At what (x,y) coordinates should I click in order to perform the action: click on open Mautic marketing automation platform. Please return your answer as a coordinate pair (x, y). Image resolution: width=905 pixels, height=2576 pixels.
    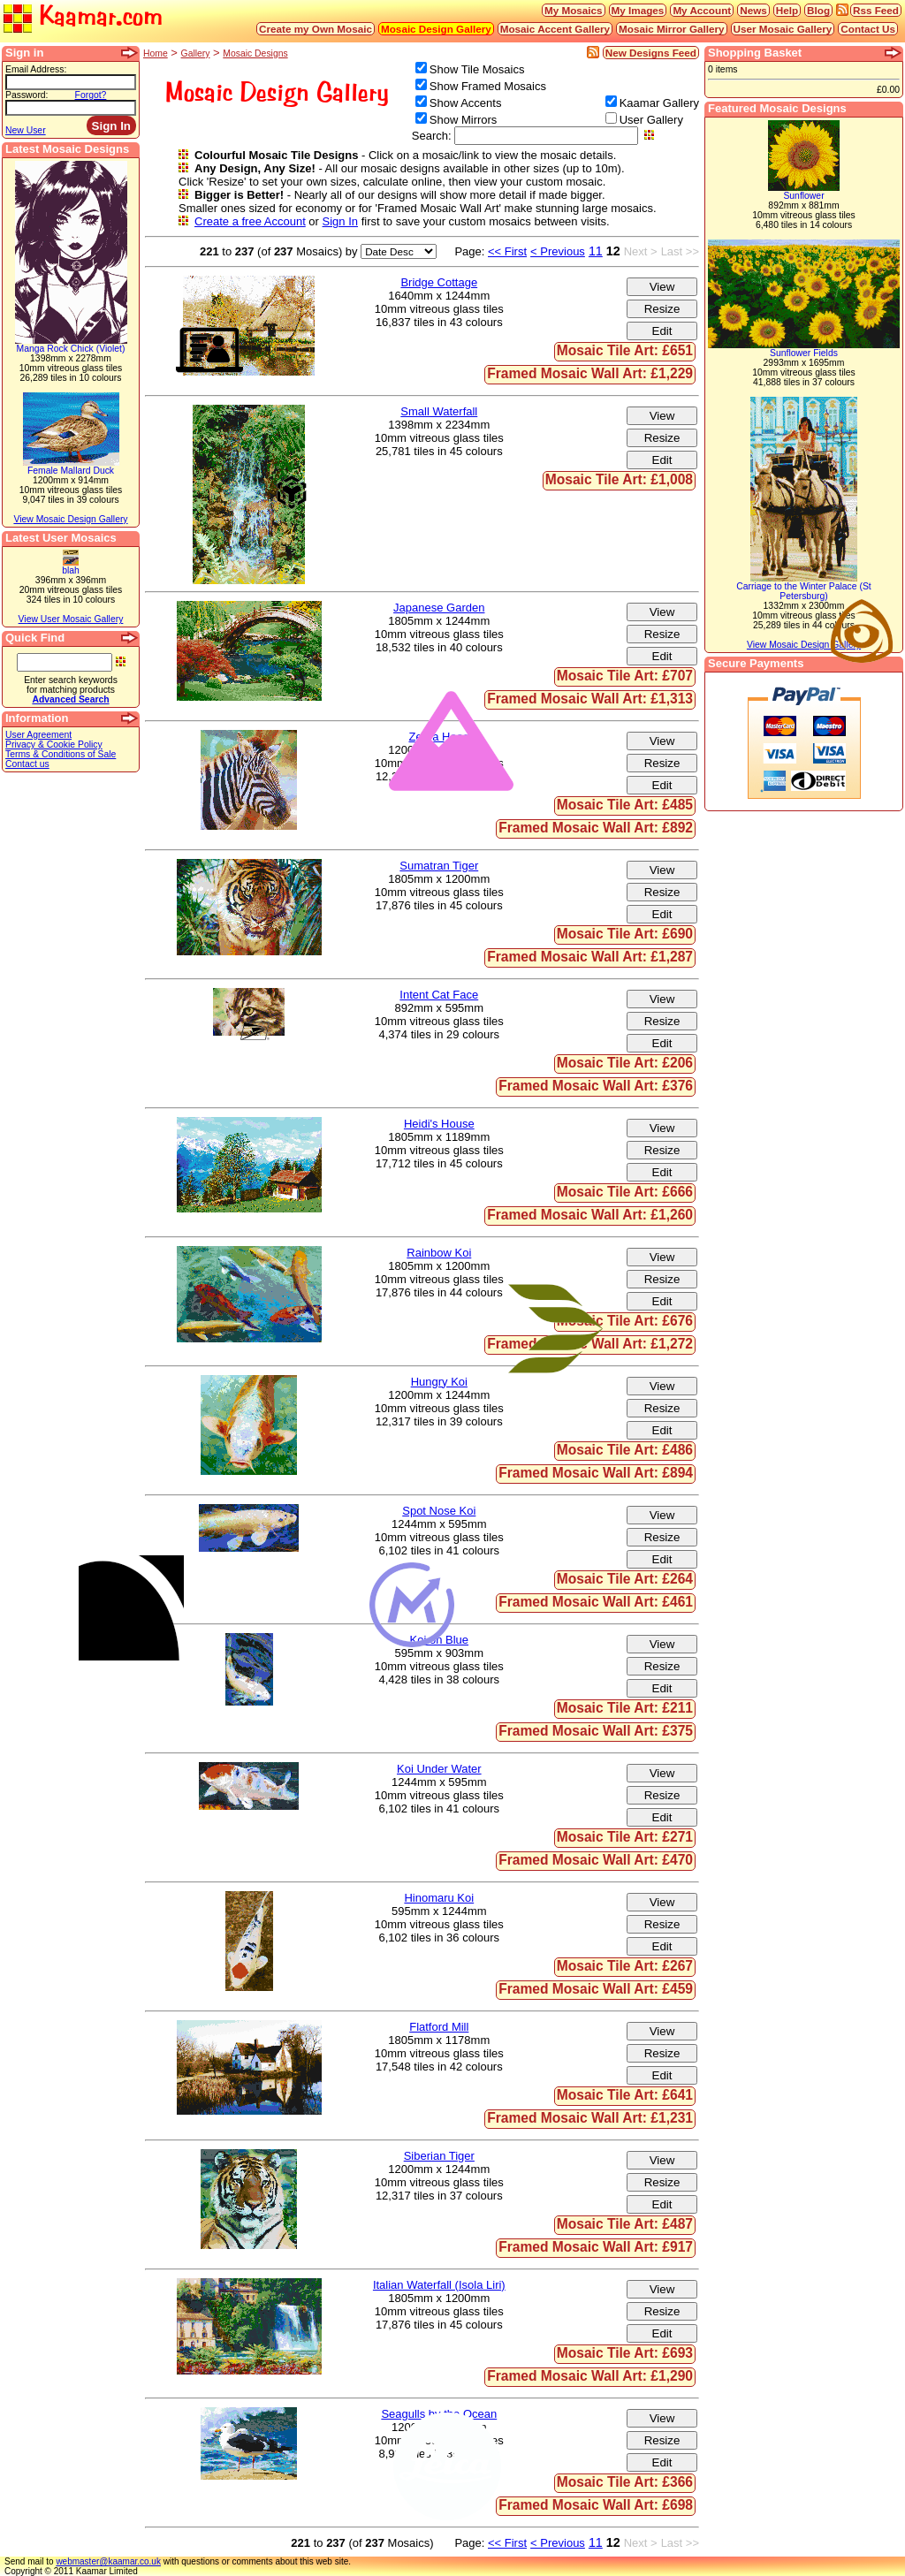
    Looking at the image, I should click on (412, 1605).